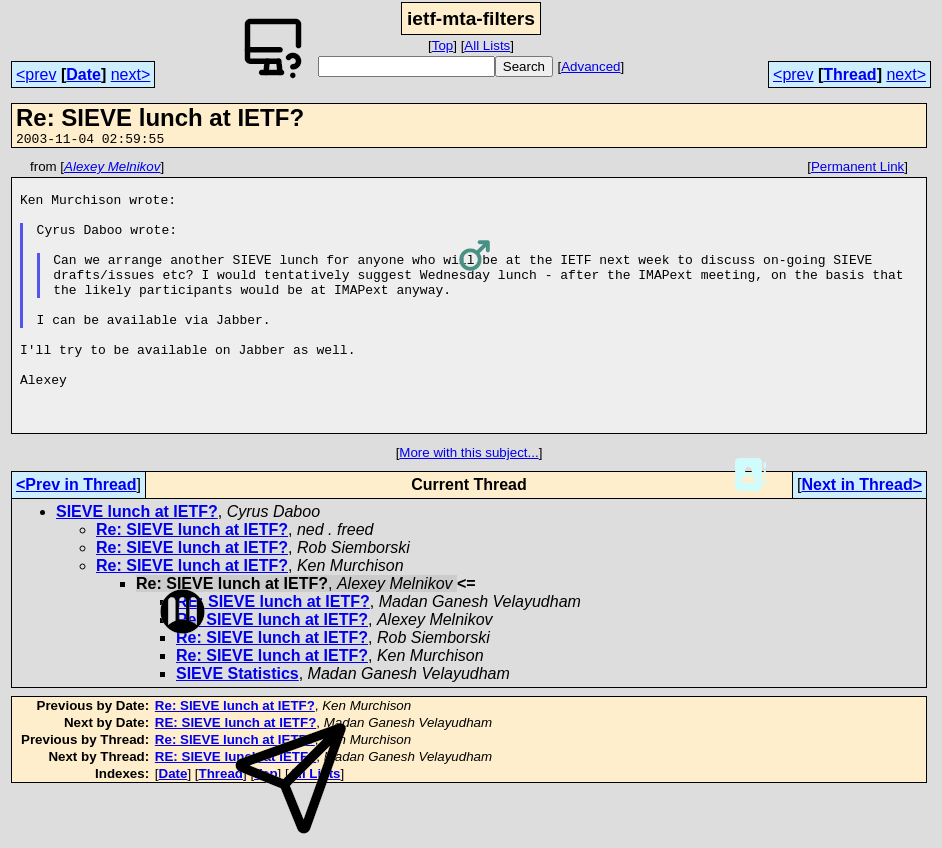 This screenshot has width=942, height=848. Describe the element at coordinates (473, 256) in the screenshot. I see `indicates male gender selection` at that location.